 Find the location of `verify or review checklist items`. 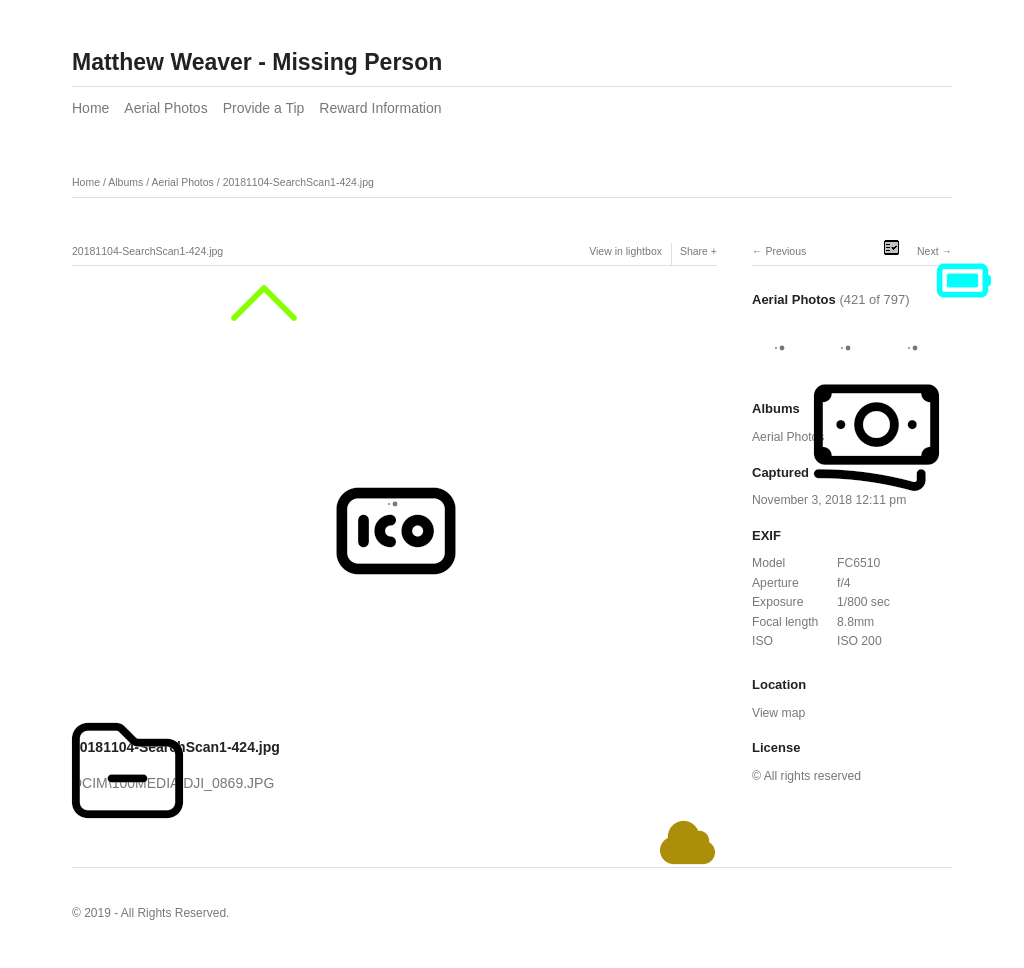

verify or review checklist items is located at coordinates (891, 247).